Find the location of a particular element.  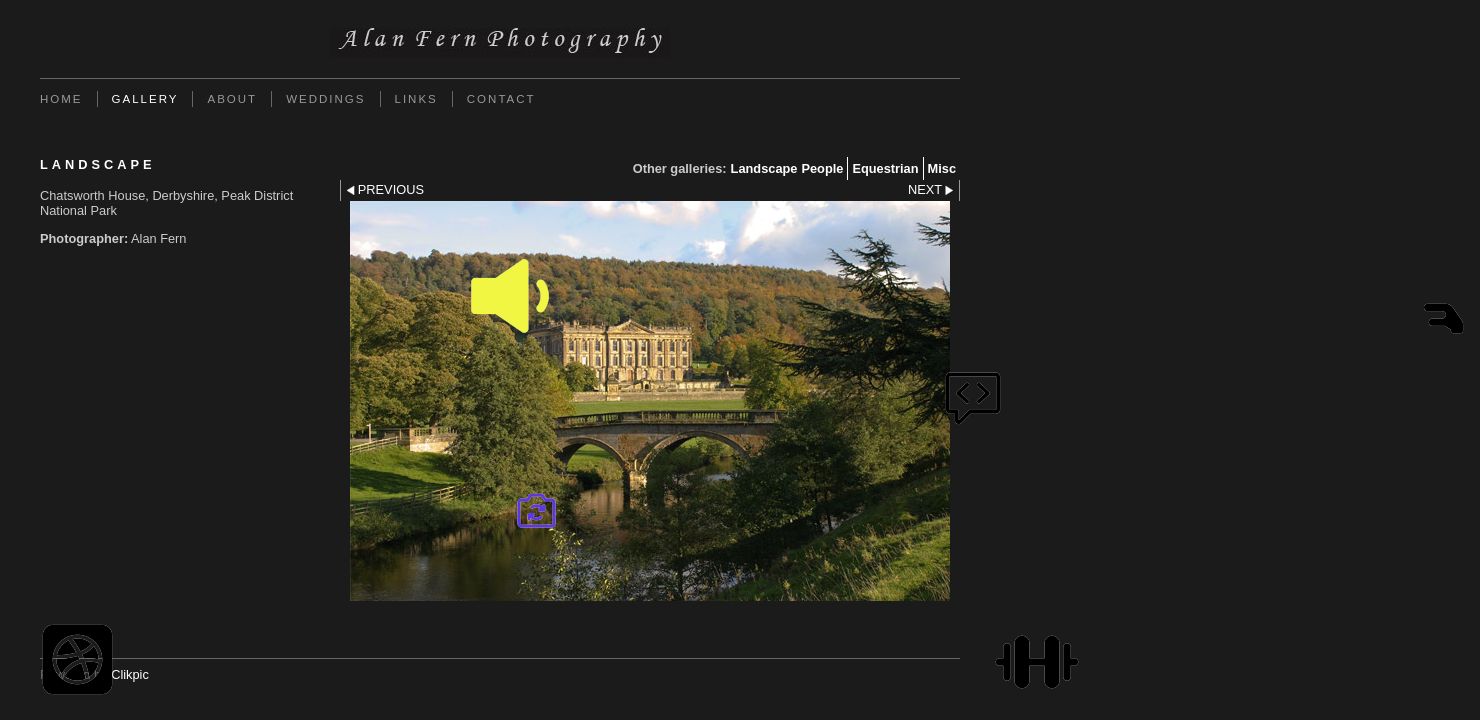

decrease audio volume is located at coordinates (508, 296).